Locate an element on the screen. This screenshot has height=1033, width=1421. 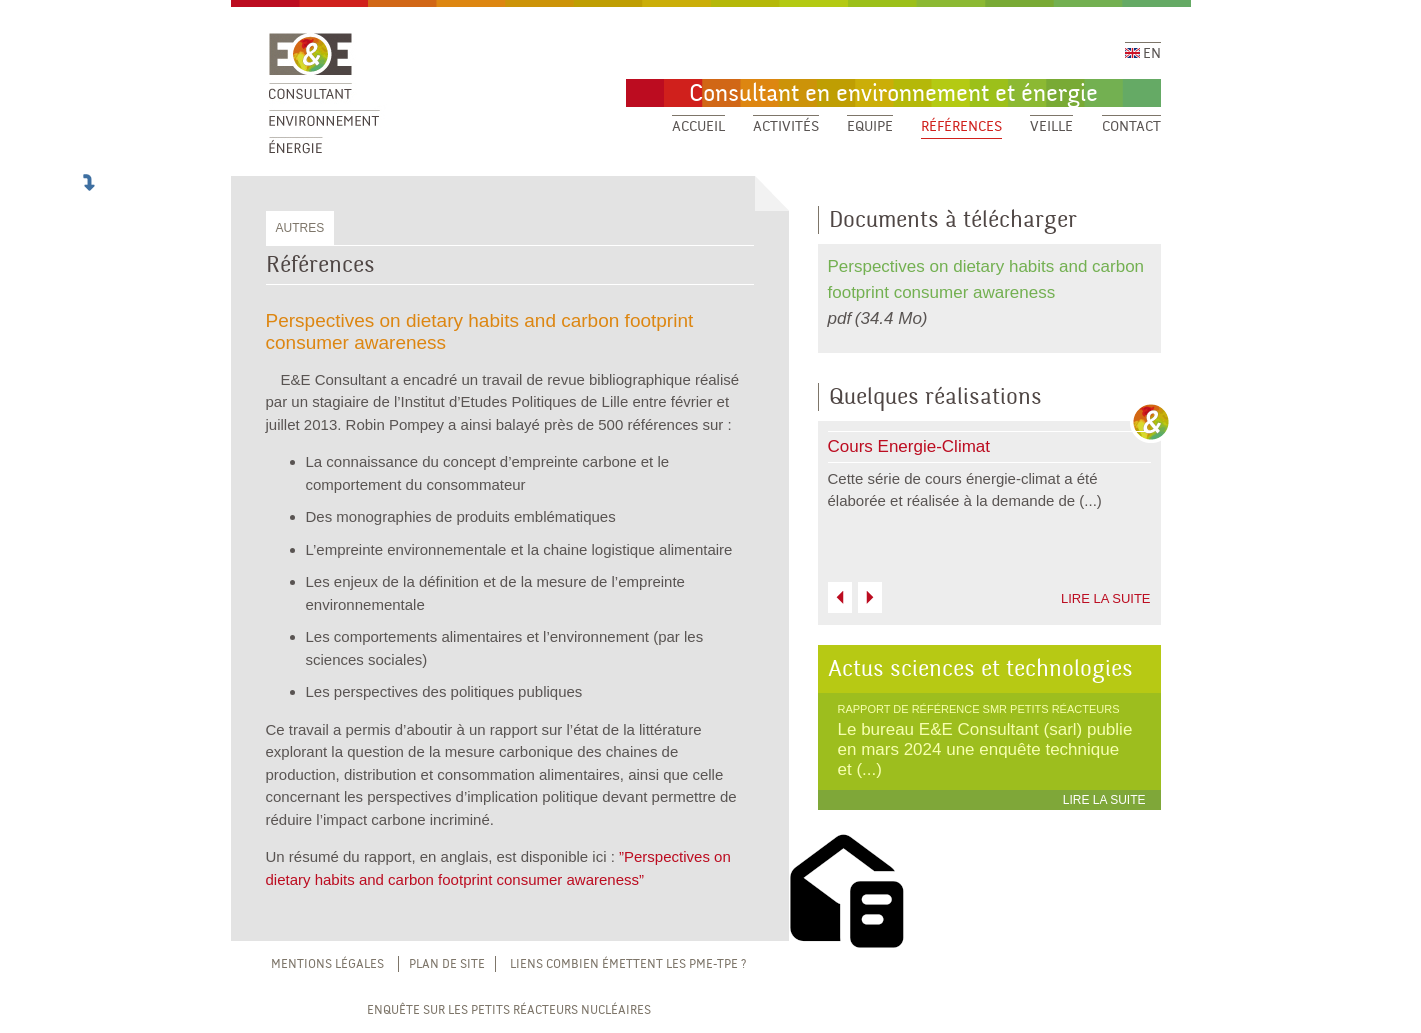
go down a level or subdirectory is located at coordinates (89, 182).